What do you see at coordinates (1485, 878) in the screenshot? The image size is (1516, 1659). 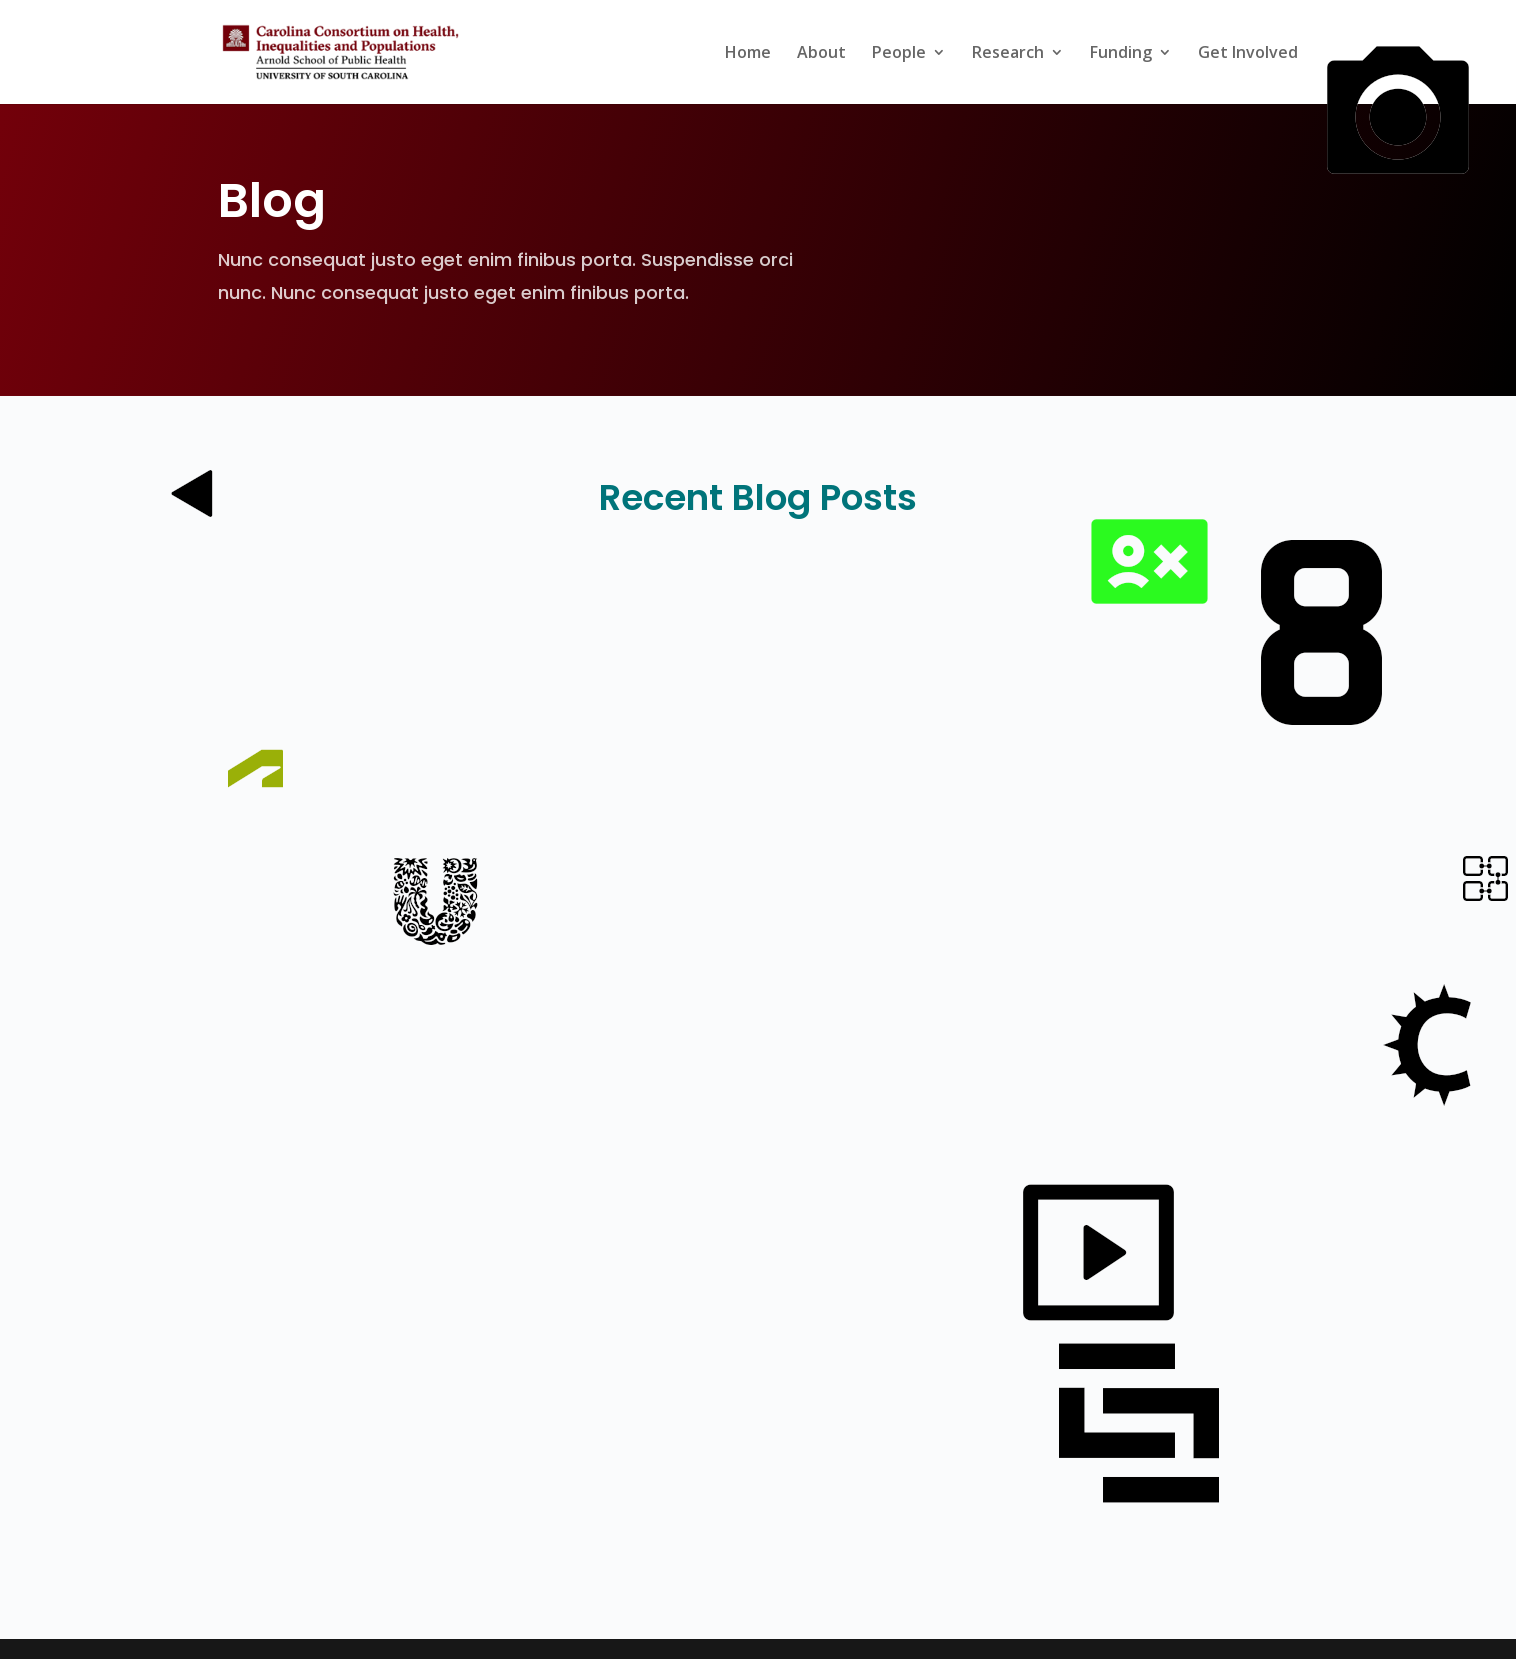 I see `xyflow brand logo` at bounding box center [1485, 878].